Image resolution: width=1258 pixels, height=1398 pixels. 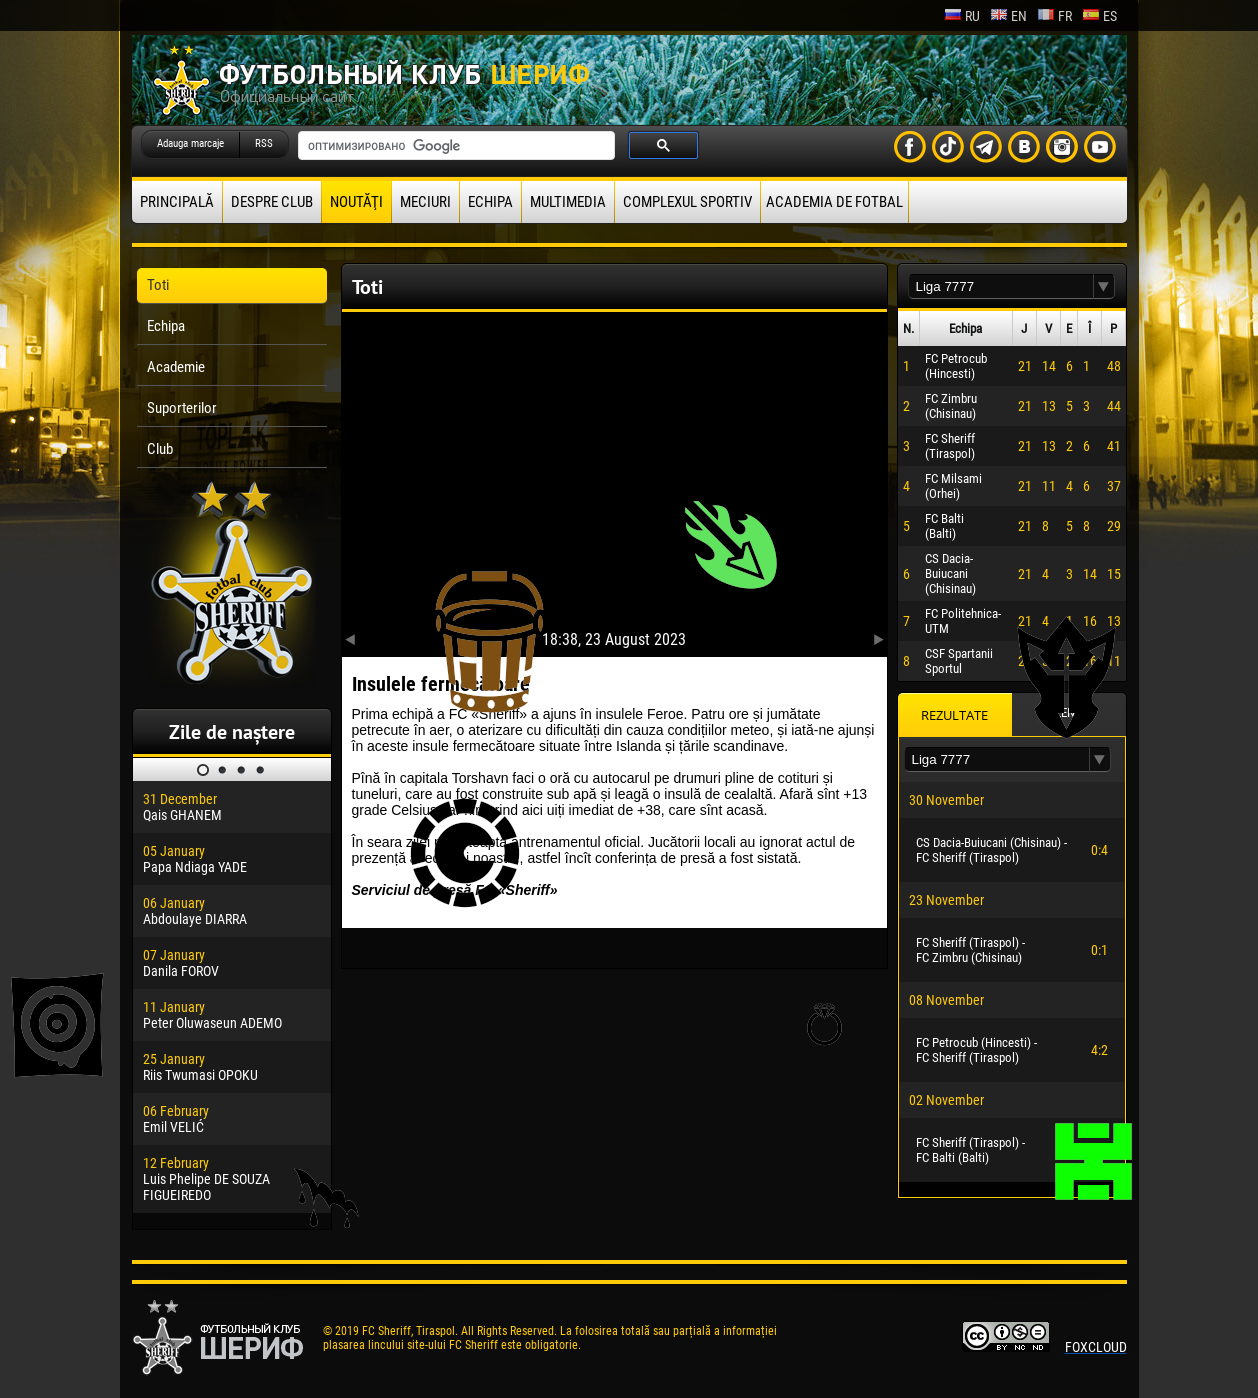 What do you see at coordinates (732, 547) in the screenshot?
I see `fire a special attack or projectile` at bounding box center [732, 547].